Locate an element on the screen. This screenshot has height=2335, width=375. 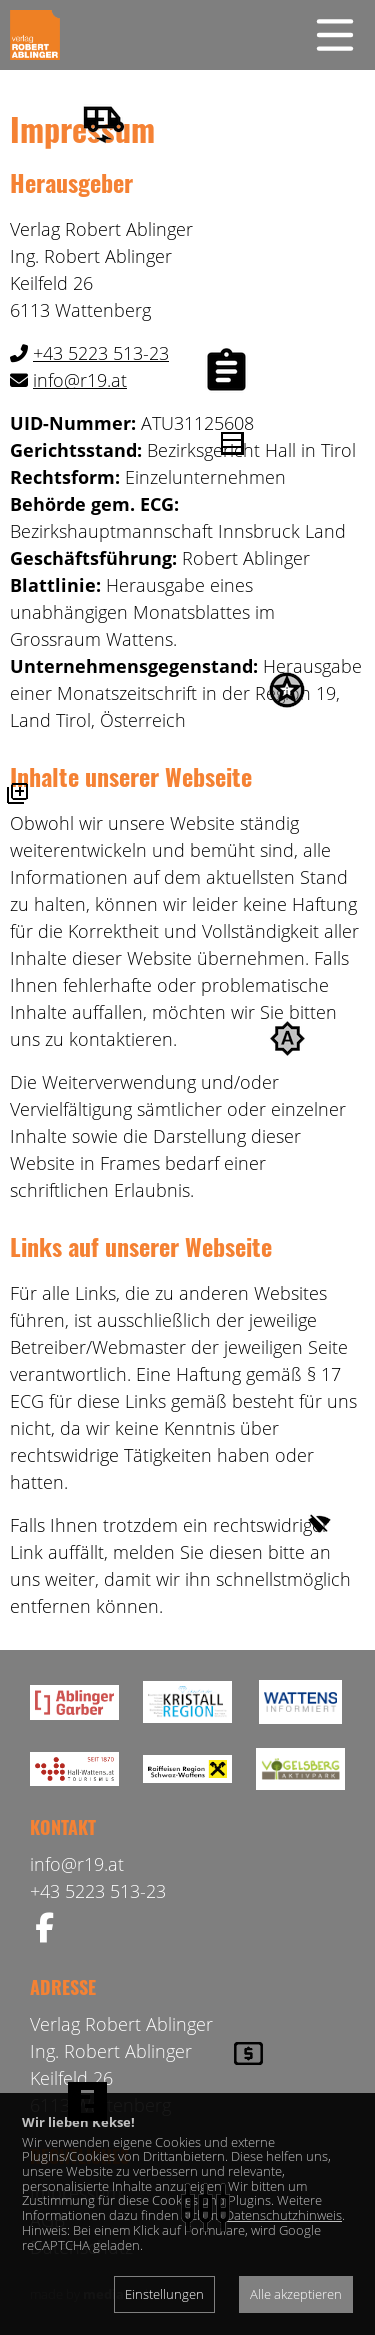
view data in table row format is located at coordinates (232, 443).